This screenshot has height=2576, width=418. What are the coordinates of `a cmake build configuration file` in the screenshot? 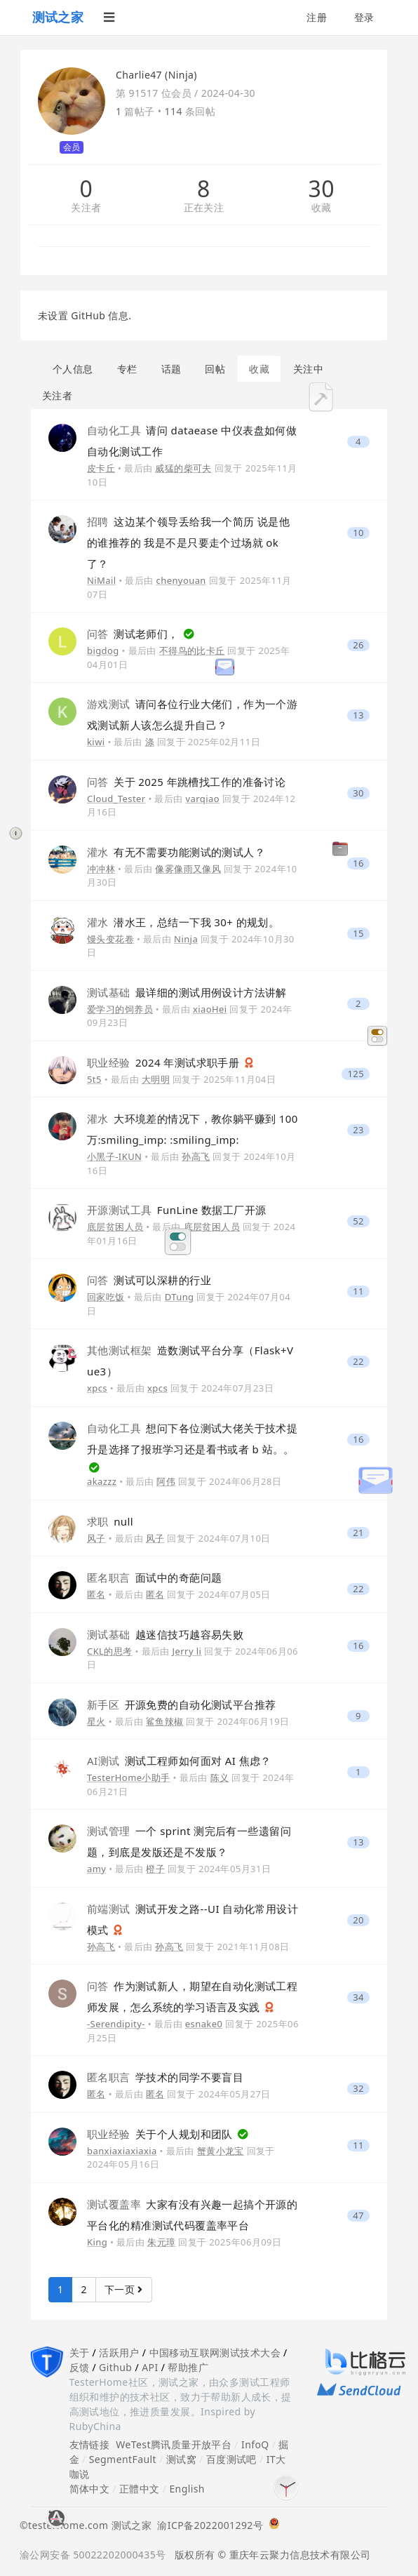 It's located at (321, 396).